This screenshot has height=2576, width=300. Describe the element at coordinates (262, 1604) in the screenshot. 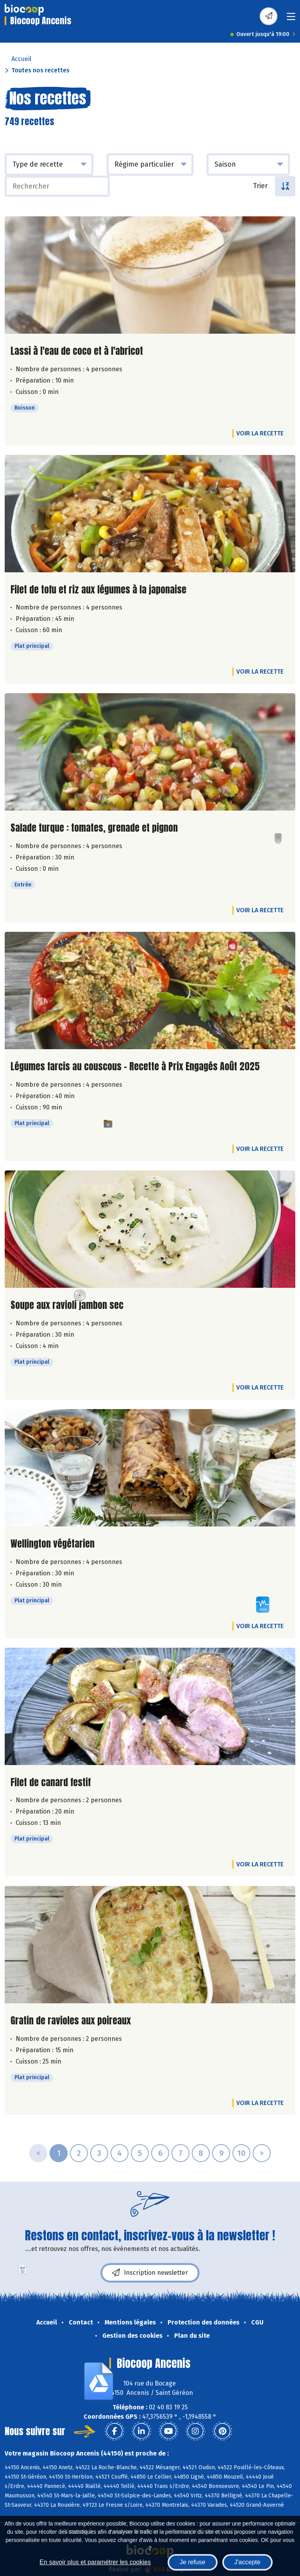

I see `virtualbox virtual machine configuration file` at that location.